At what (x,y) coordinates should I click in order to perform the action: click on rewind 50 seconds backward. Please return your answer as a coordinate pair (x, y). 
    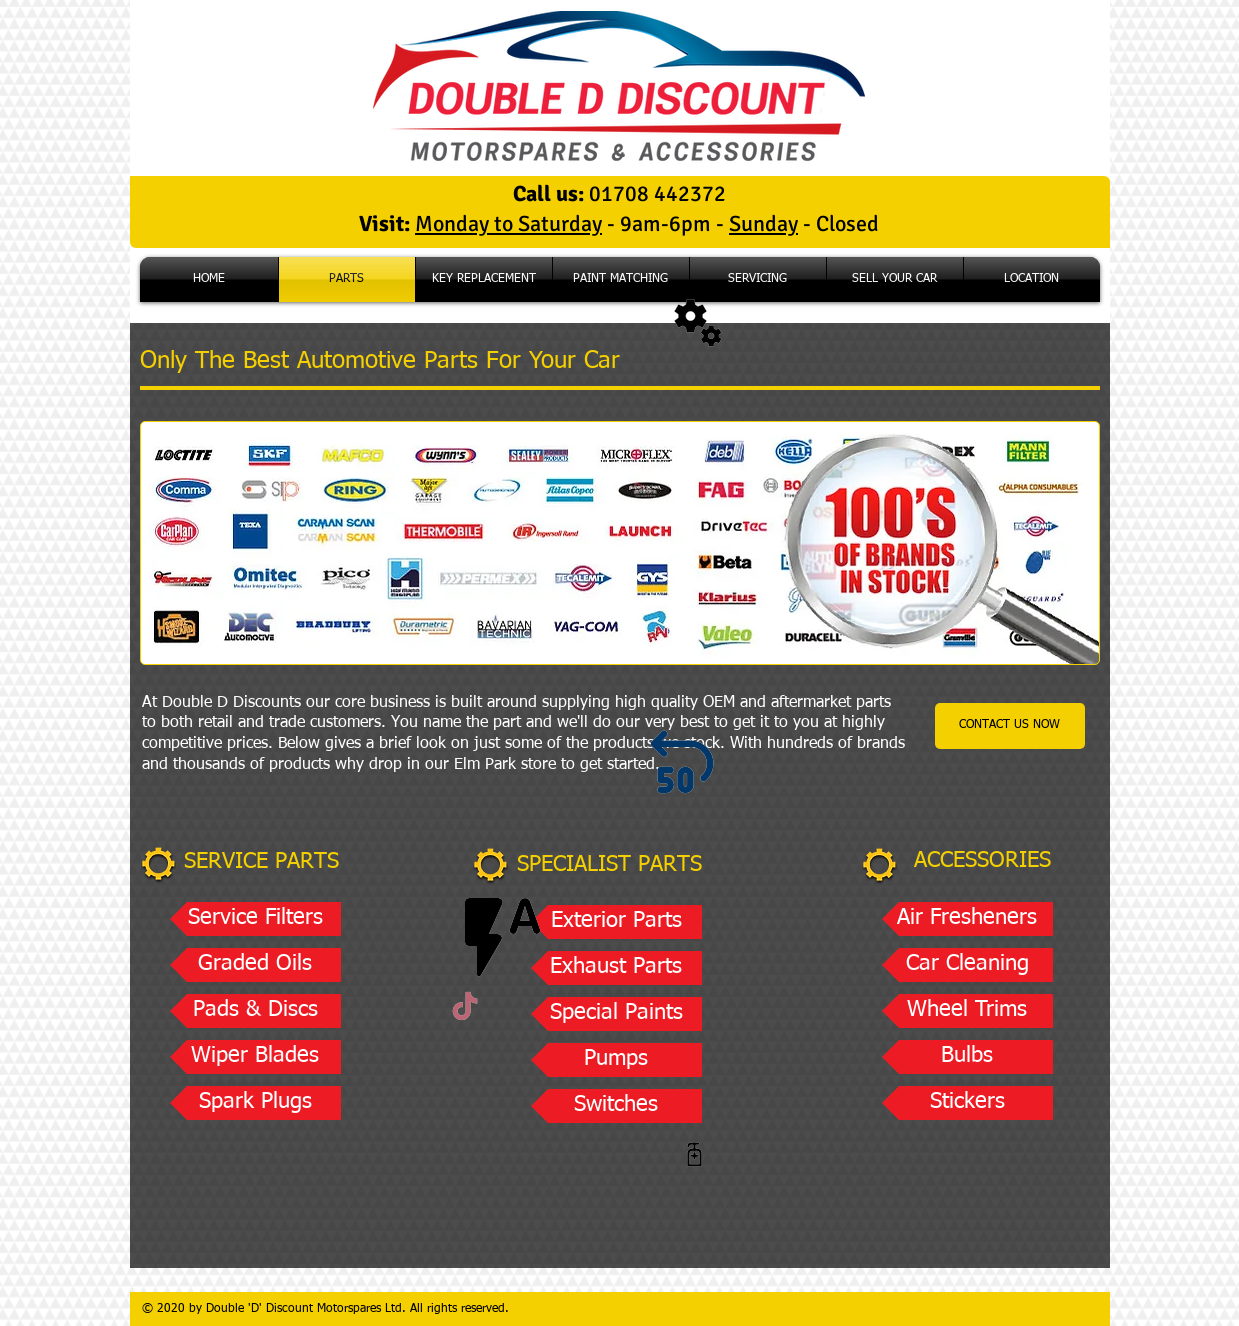
    Looking at the image, I should click on (680, 763).